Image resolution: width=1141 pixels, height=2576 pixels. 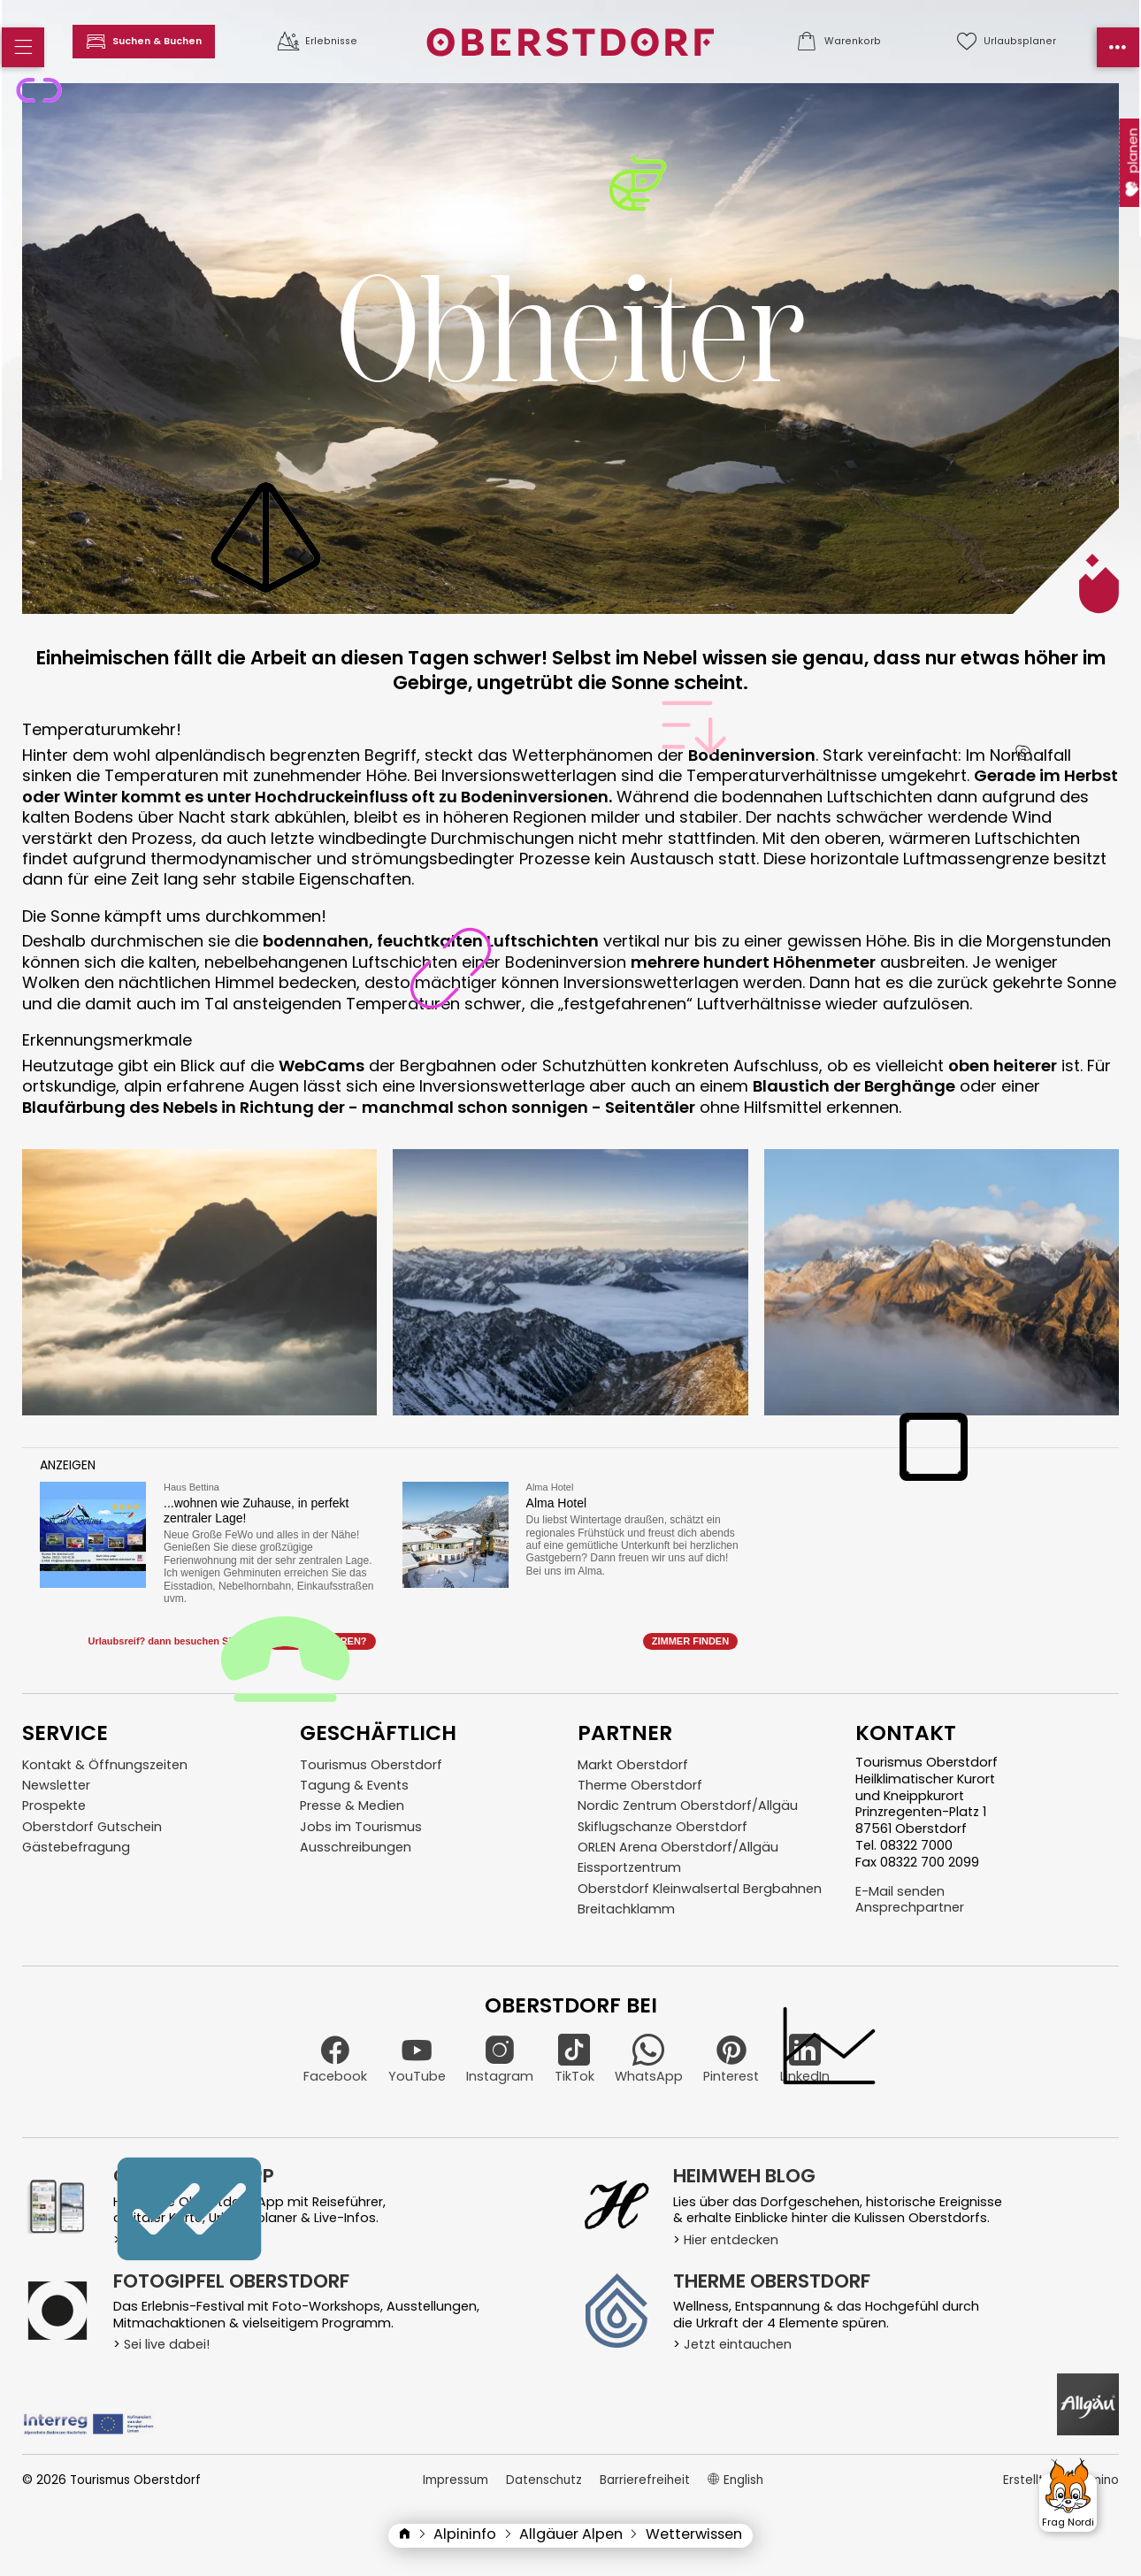 What do you see at coordinates (285, 1659) in the screenshot?
I see `end the current phone call` at bounding box center [285, 1659].